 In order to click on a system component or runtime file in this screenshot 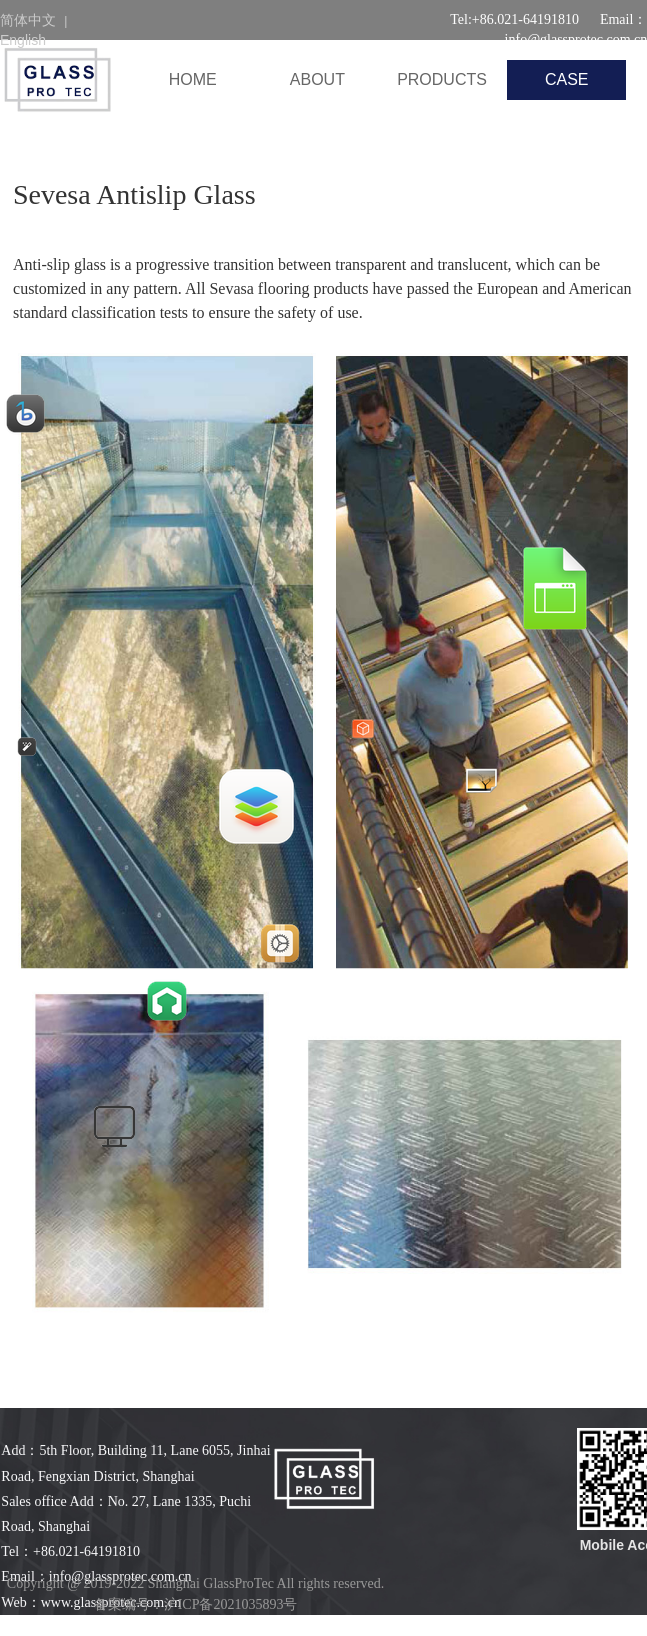, I will do `click(280, 944)`.